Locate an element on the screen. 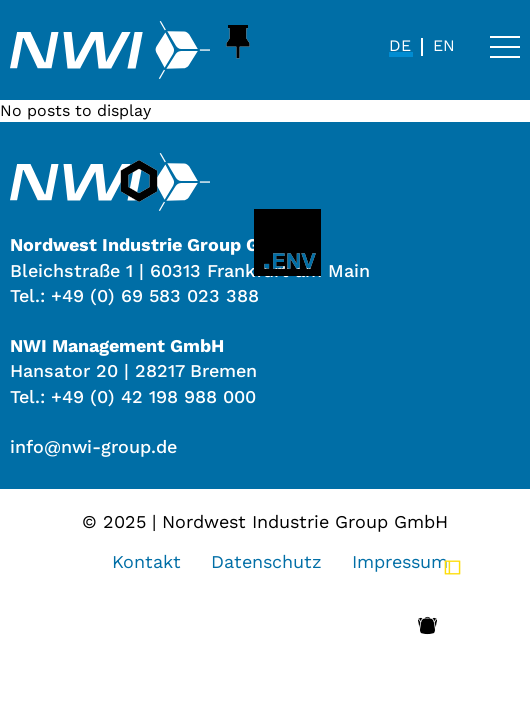  pin an item to keep it visible is located at coordinates (238, 40).